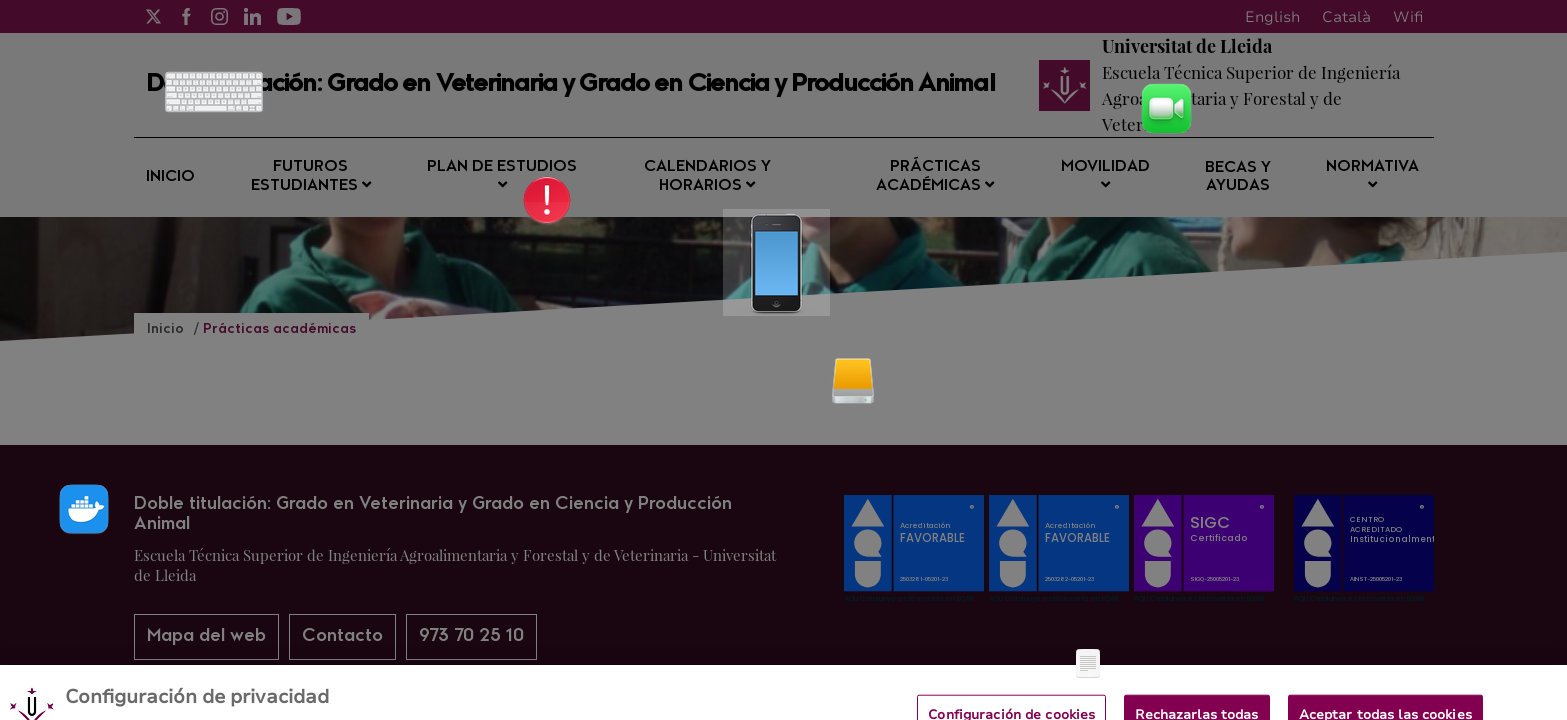 This screenshot has width=1567, height=720. Describe the element at coordinates (84, 509) in the screenshot. I see `open Docker desktop application` at that location.